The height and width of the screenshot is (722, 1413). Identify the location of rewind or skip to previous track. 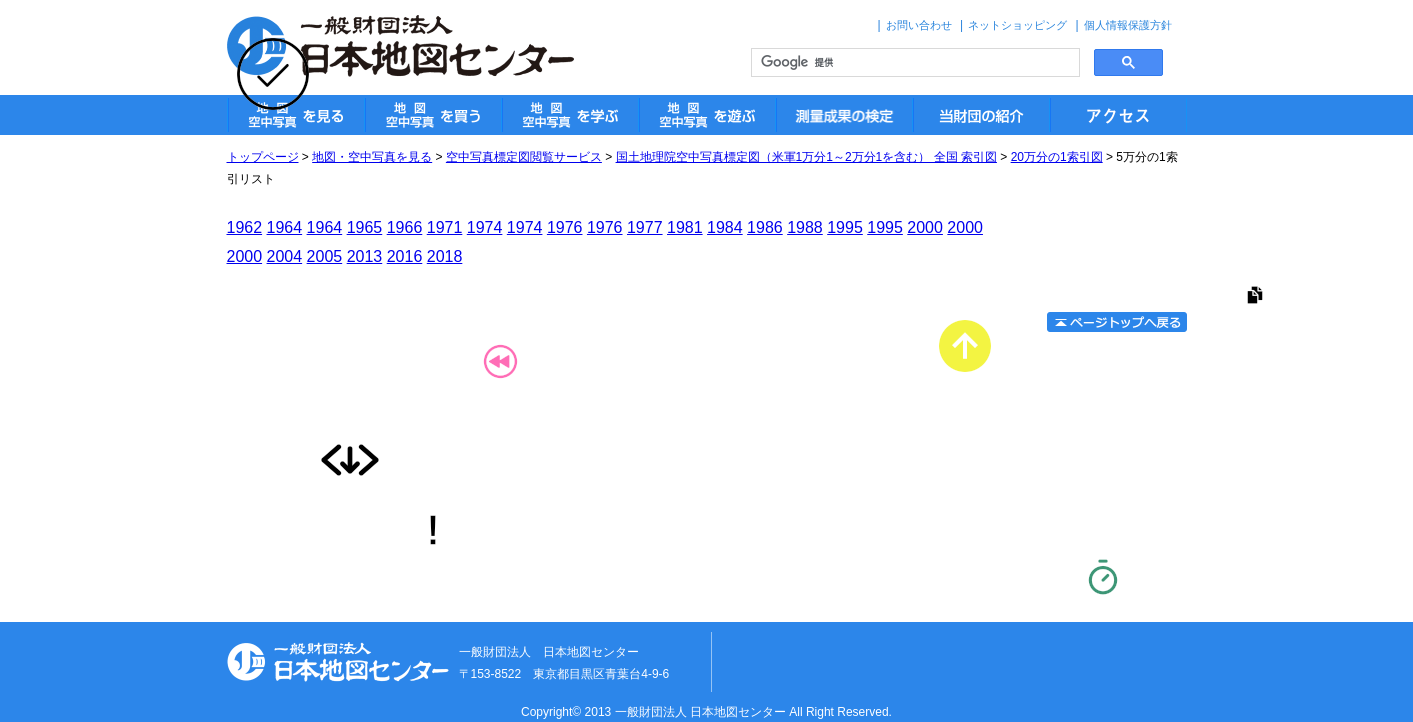
(500, 361).